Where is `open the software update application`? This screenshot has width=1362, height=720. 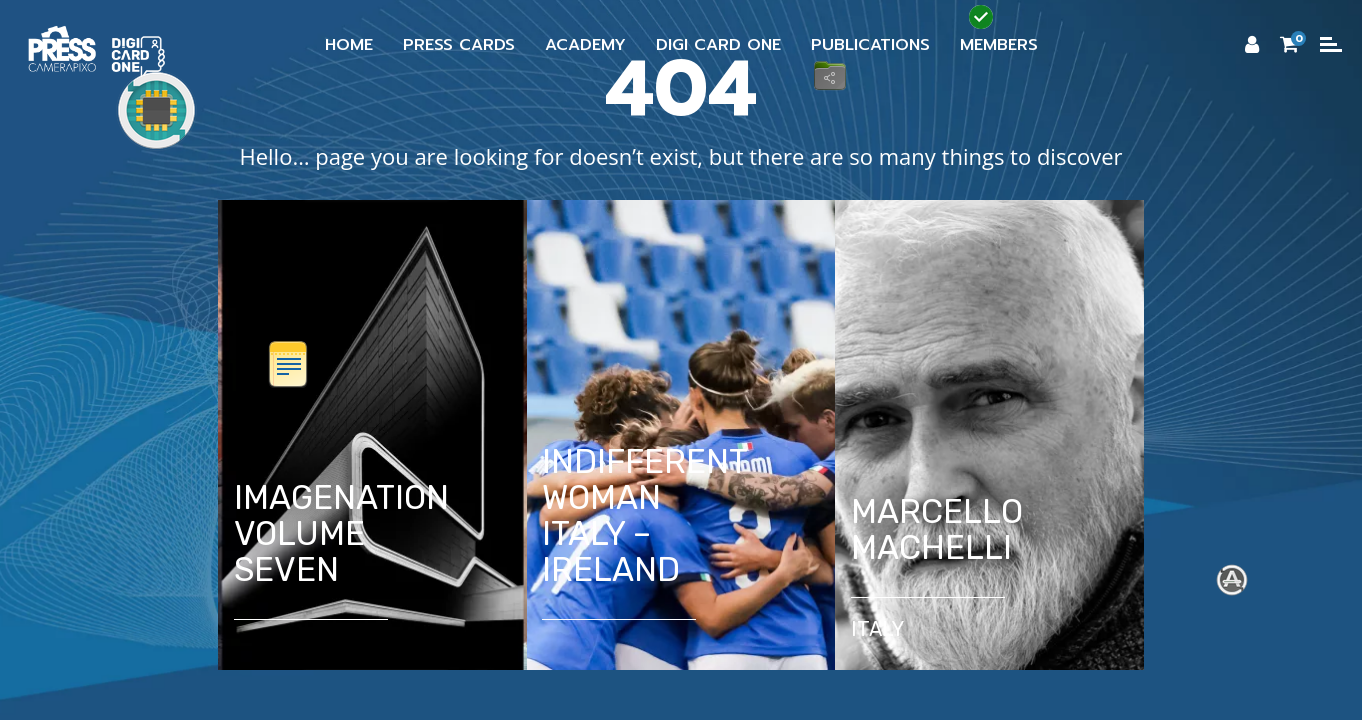
open the software update application is located at coordinates (1232, 580).